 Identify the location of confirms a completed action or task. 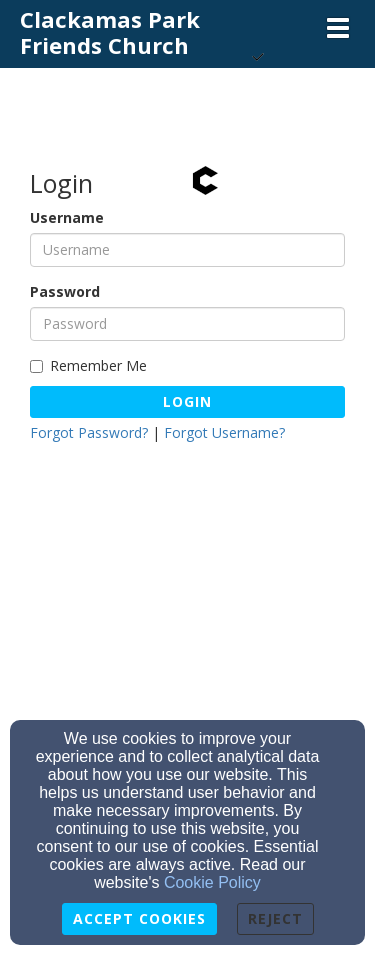
(258, 57).